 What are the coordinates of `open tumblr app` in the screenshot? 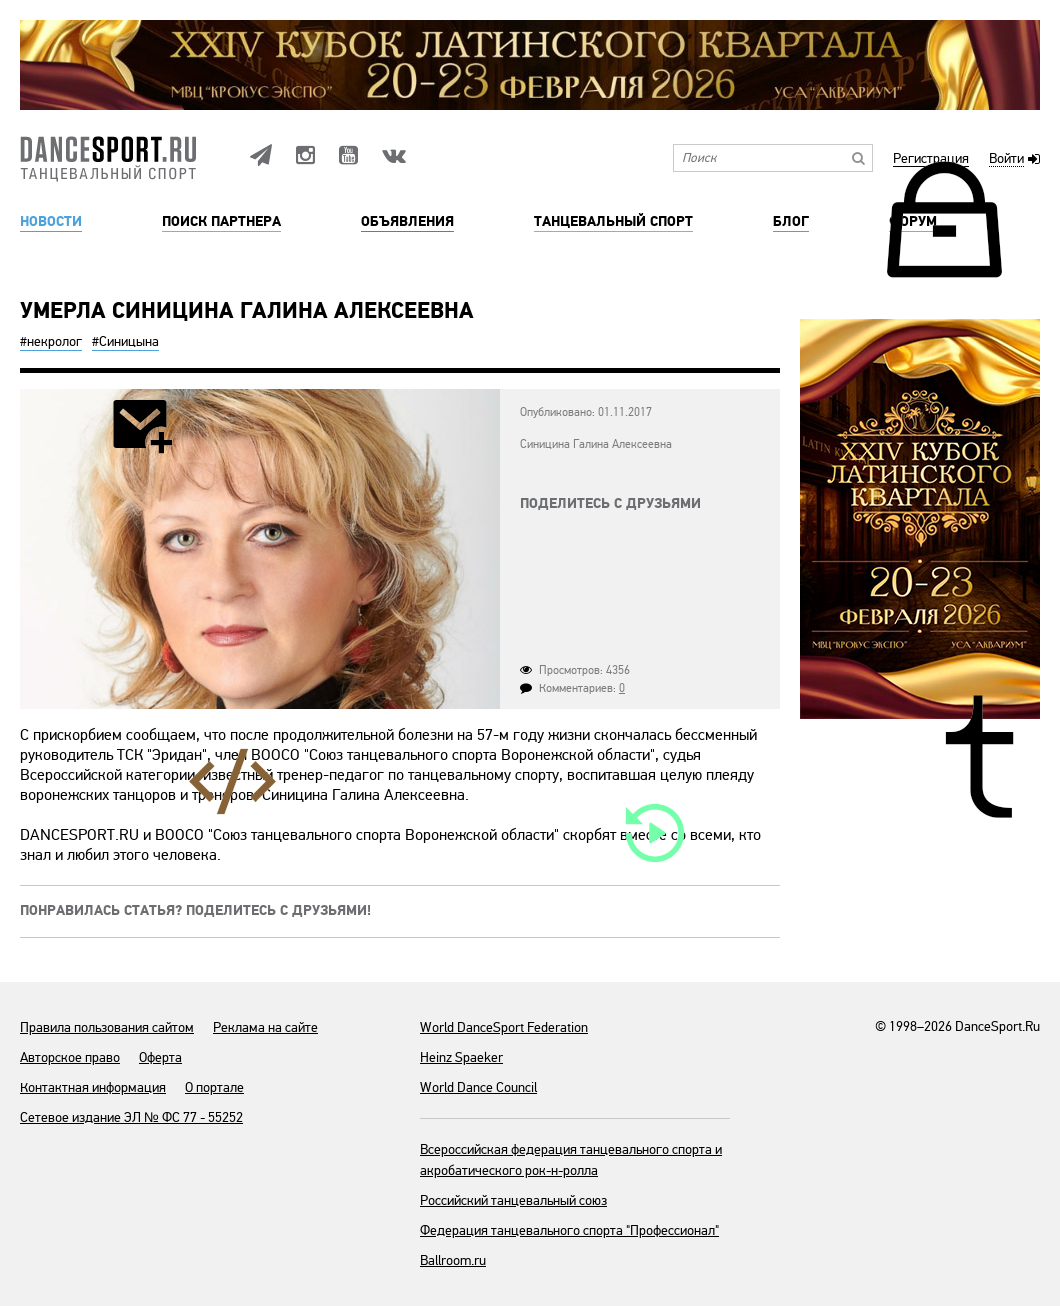 It's located at (976, 756).